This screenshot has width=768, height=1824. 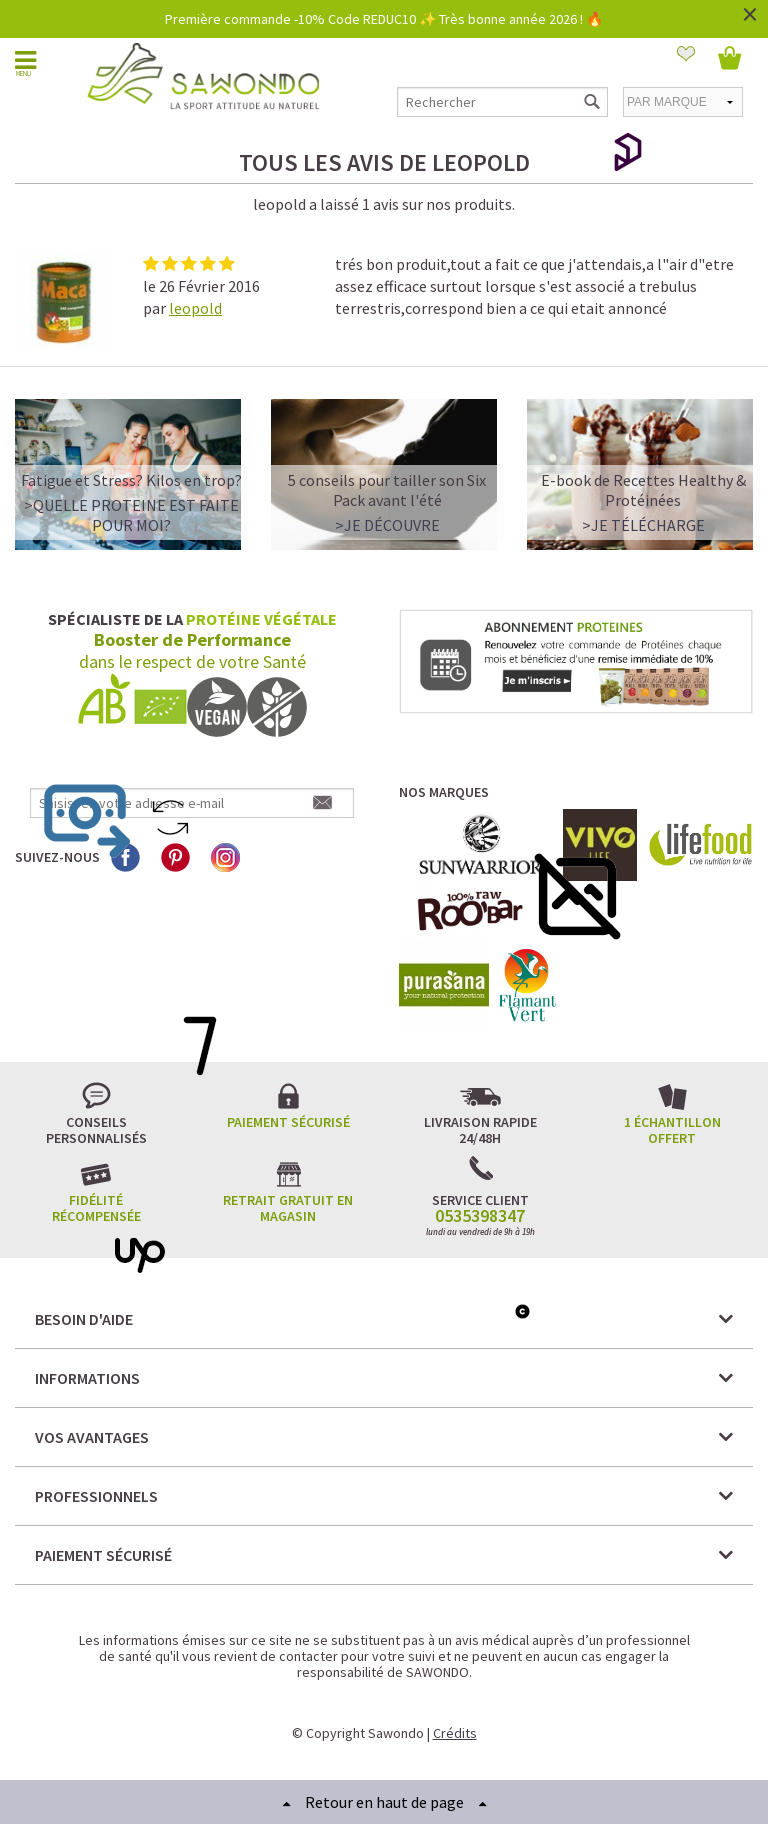 I want to click on open Printables 3D printing community, so click(x=628, y=152).